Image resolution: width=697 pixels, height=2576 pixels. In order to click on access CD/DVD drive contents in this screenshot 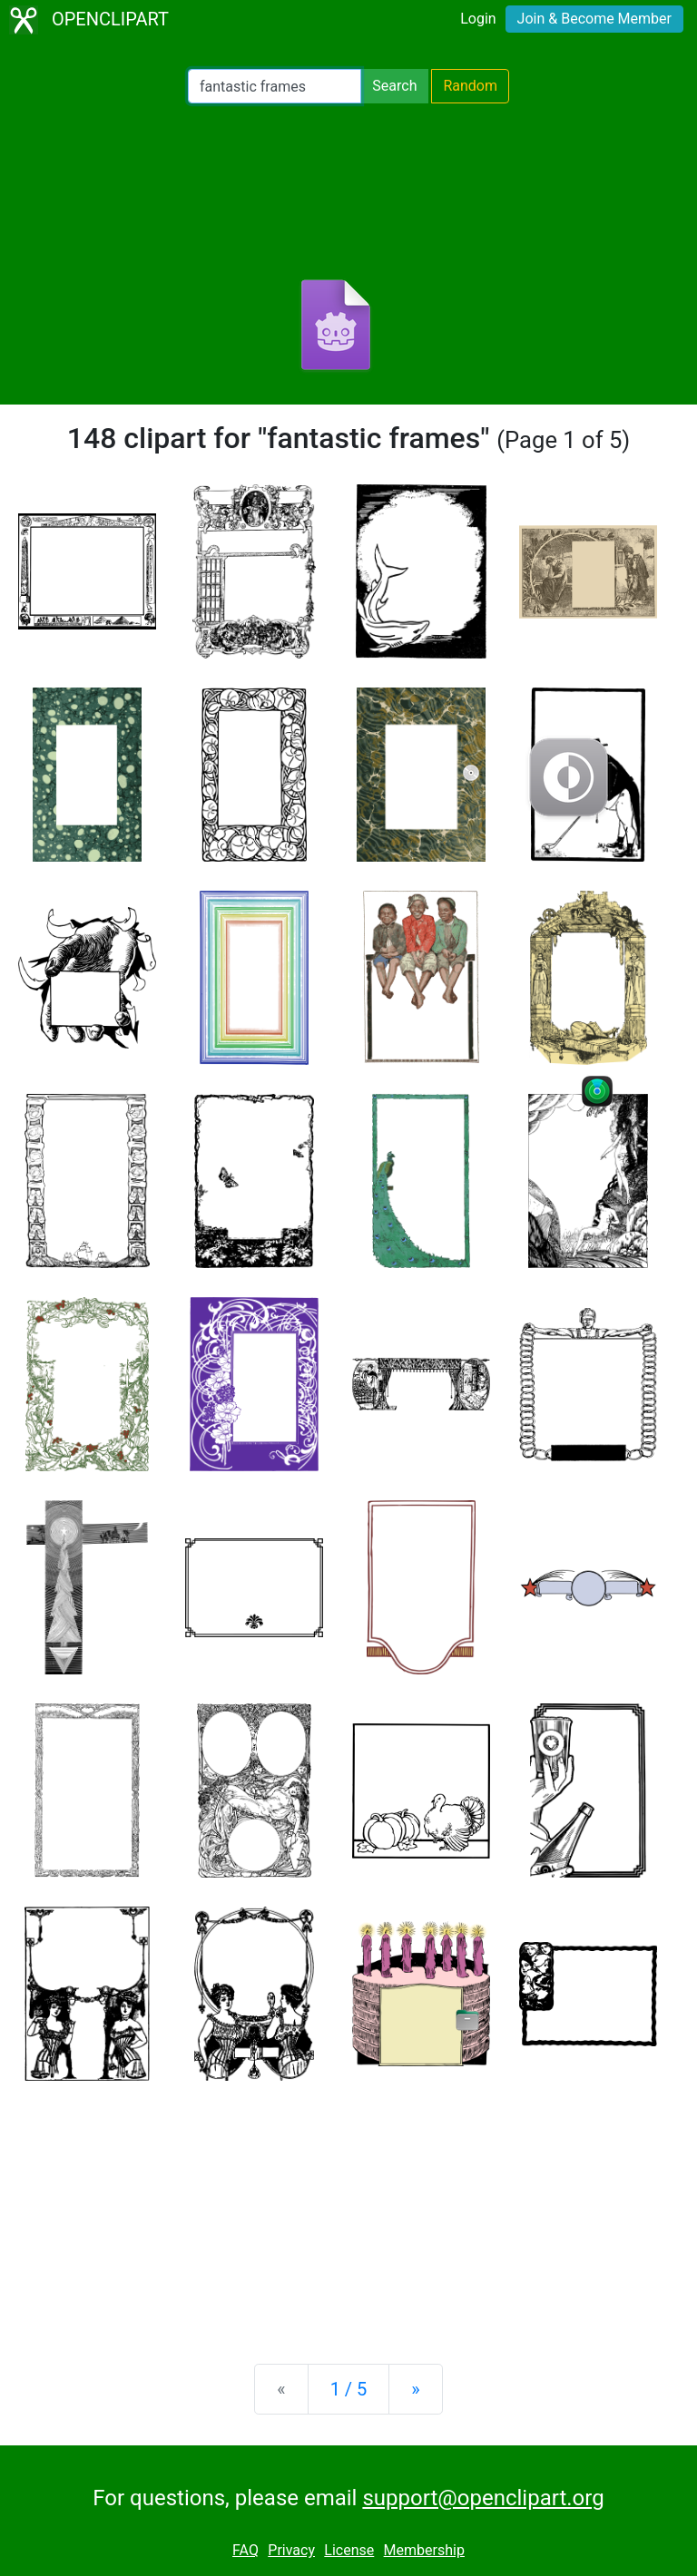, I will do `click(471, 773)`.